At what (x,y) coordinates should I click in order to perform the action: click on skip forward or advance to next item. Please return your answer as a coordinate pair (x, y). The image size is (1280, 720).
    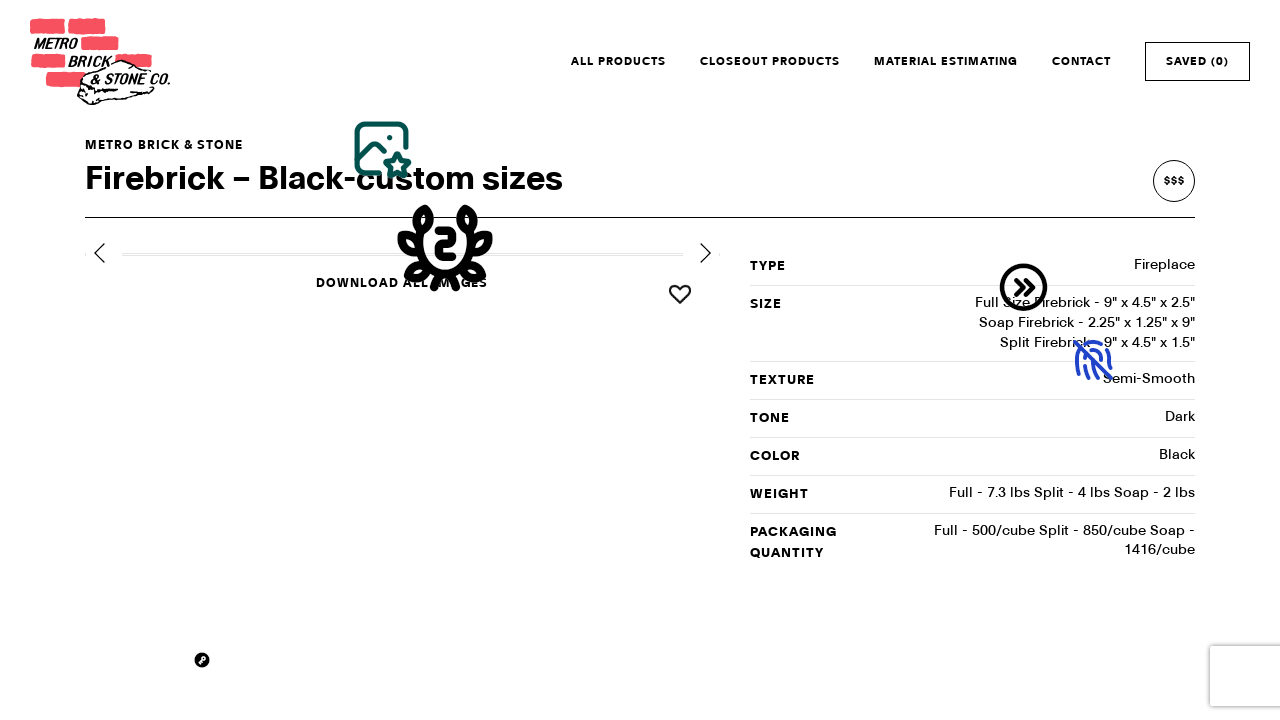
    Looking at the image, I should click on (1023, 287).